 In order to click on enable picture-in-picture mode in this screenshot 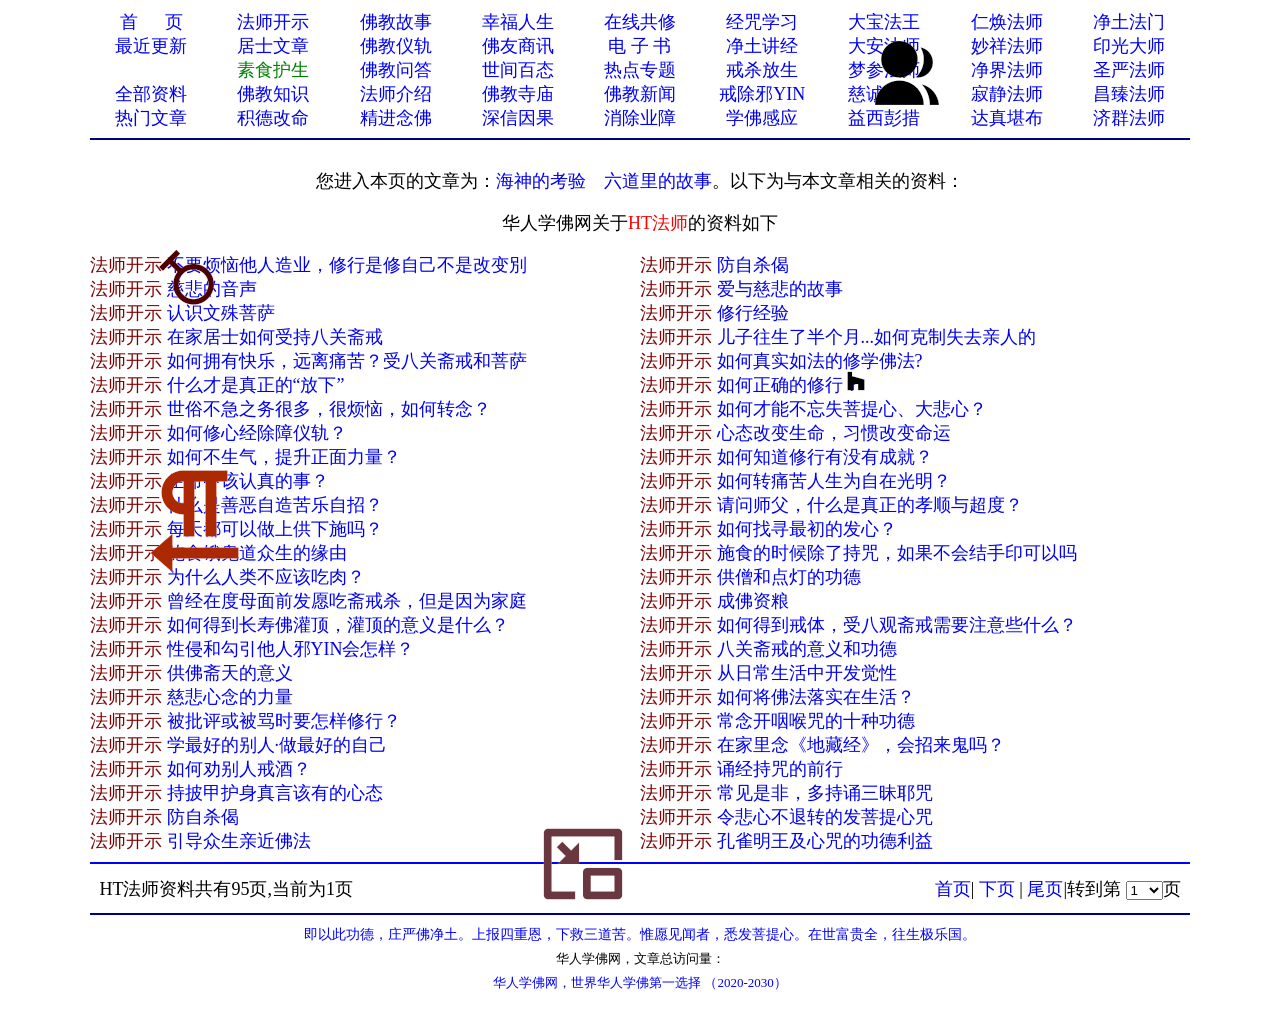, I will do `click(583, 864)`.